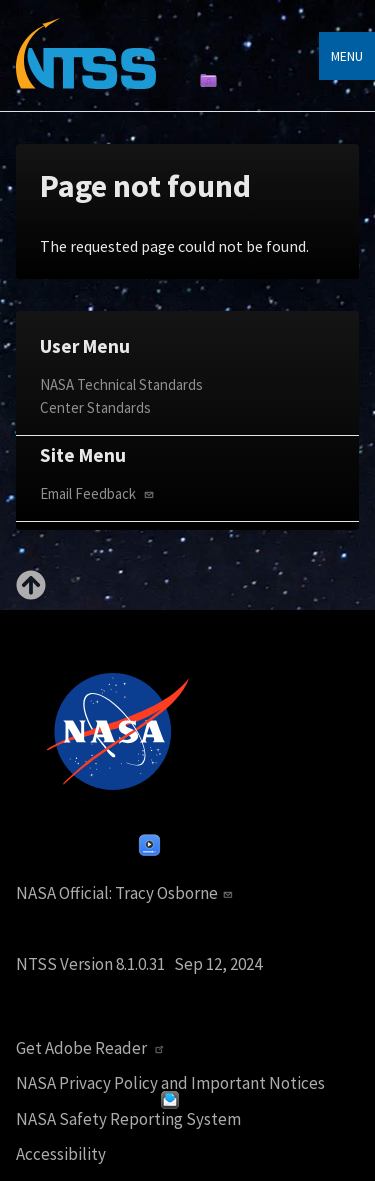  Describe the element at coordinates (170, 1100) in the screenshot. I see `open the mail app` at that location.